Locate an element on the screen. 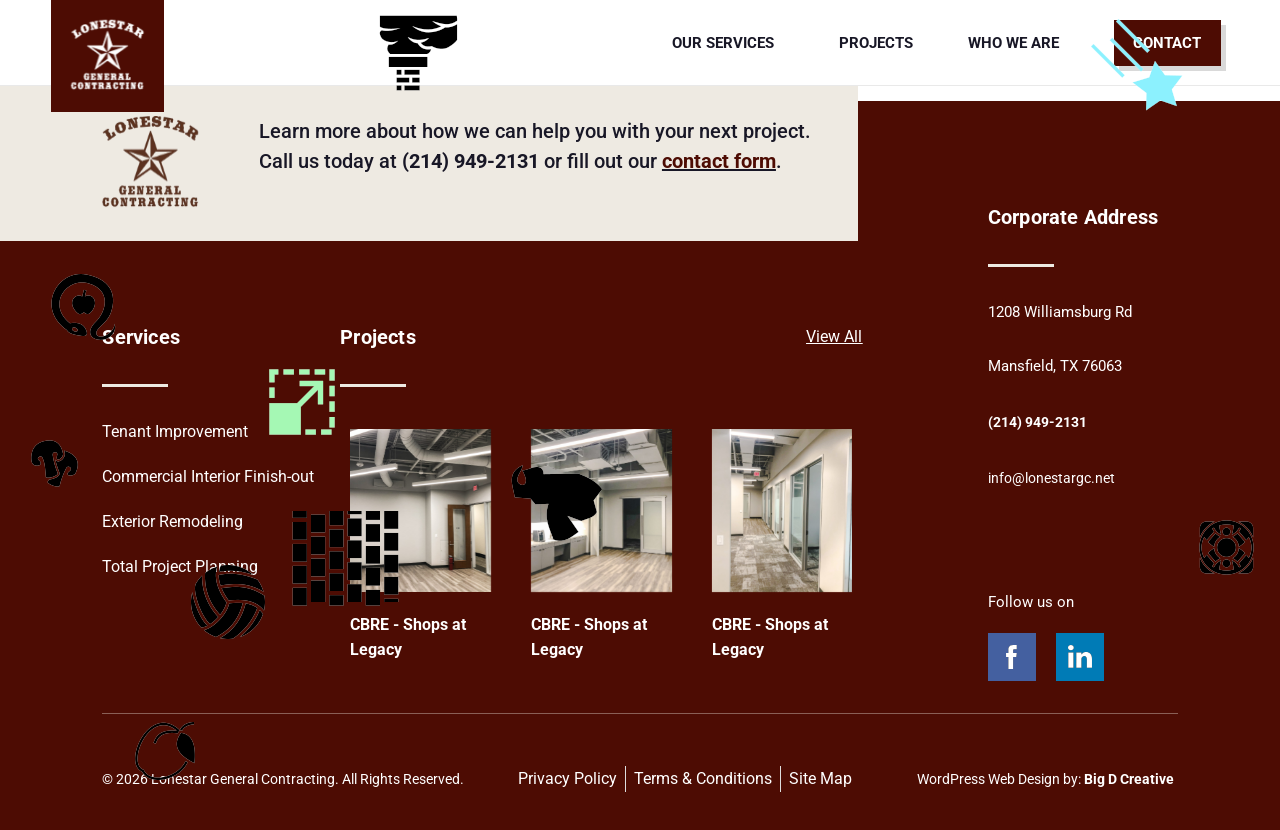  indicates a shooting star event or animation is located at coordinates (1136, 64).